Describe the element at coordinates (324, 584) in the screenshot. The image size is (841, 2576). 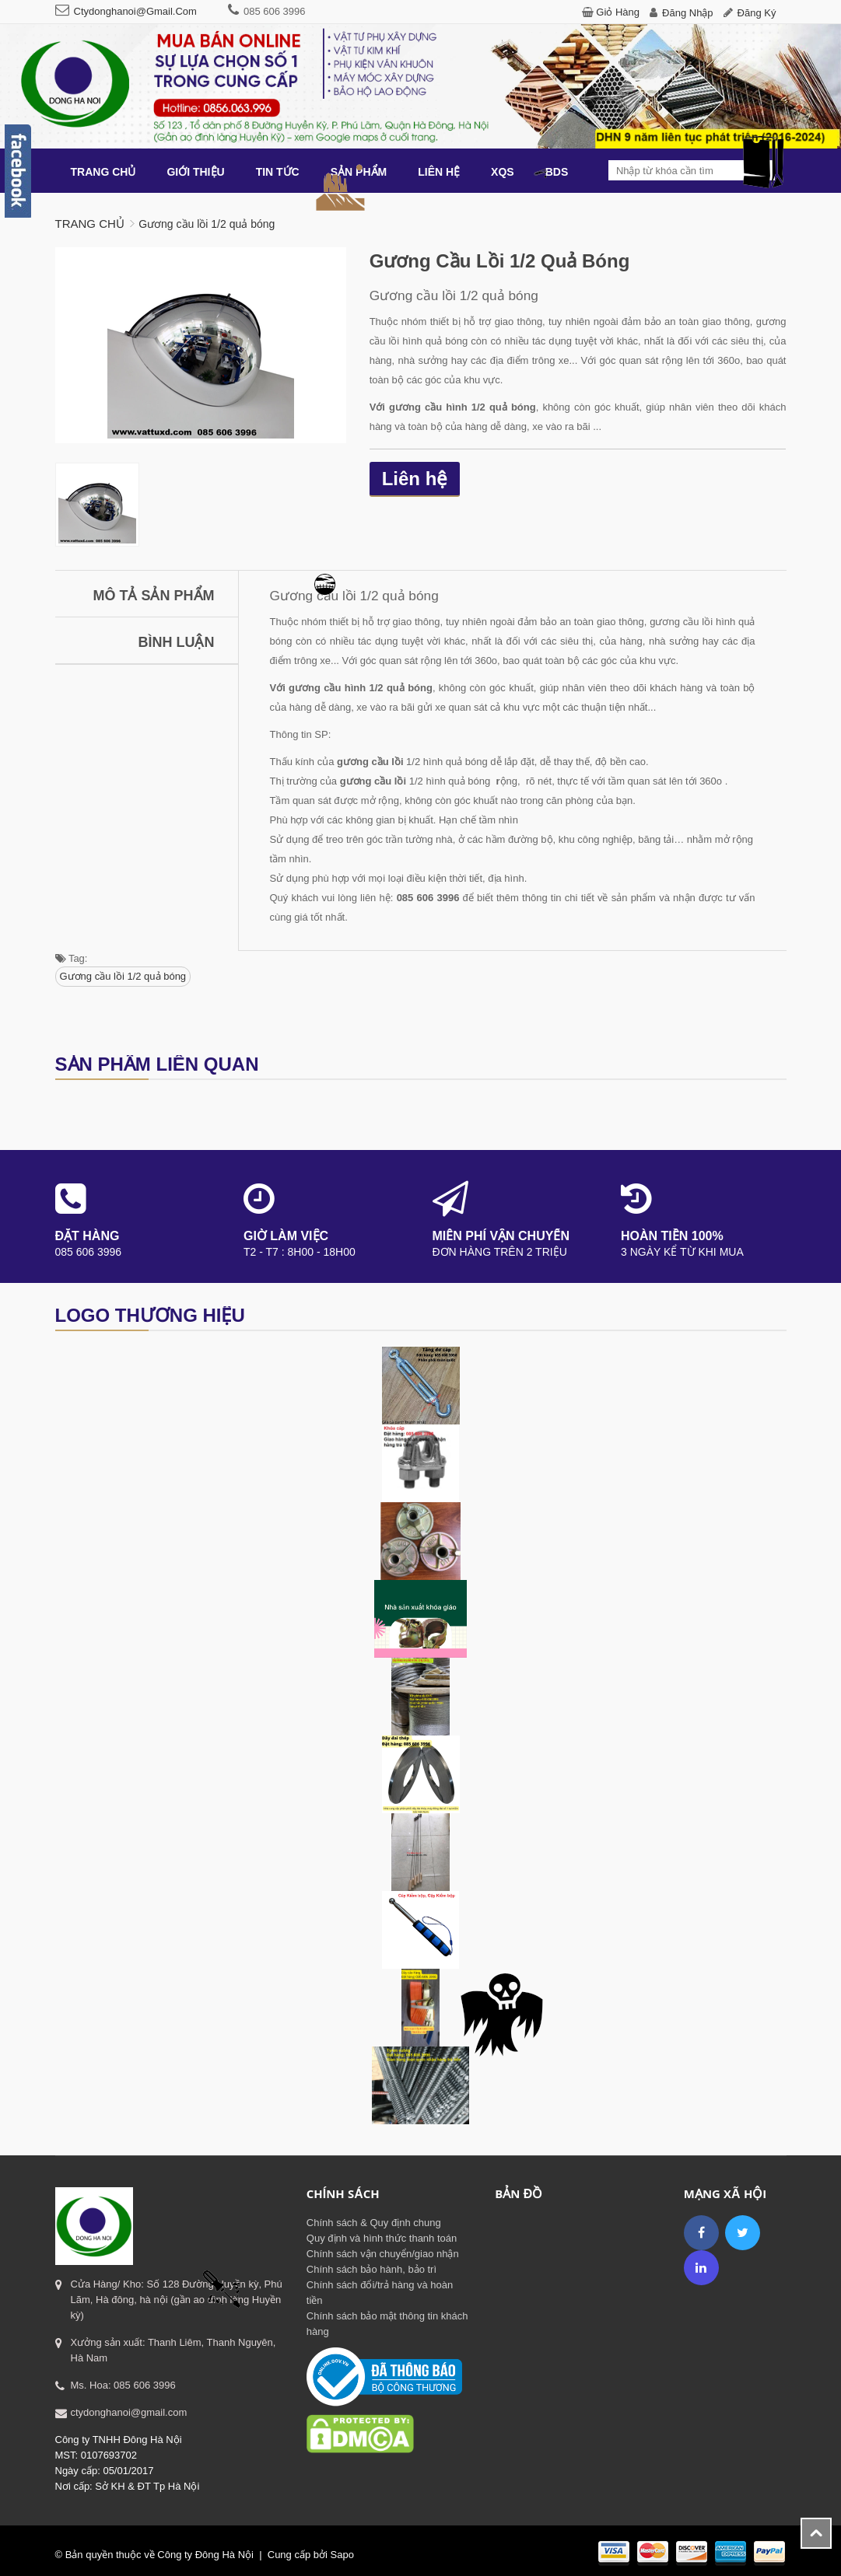
I see `access farm or agricultural settings` at that location.